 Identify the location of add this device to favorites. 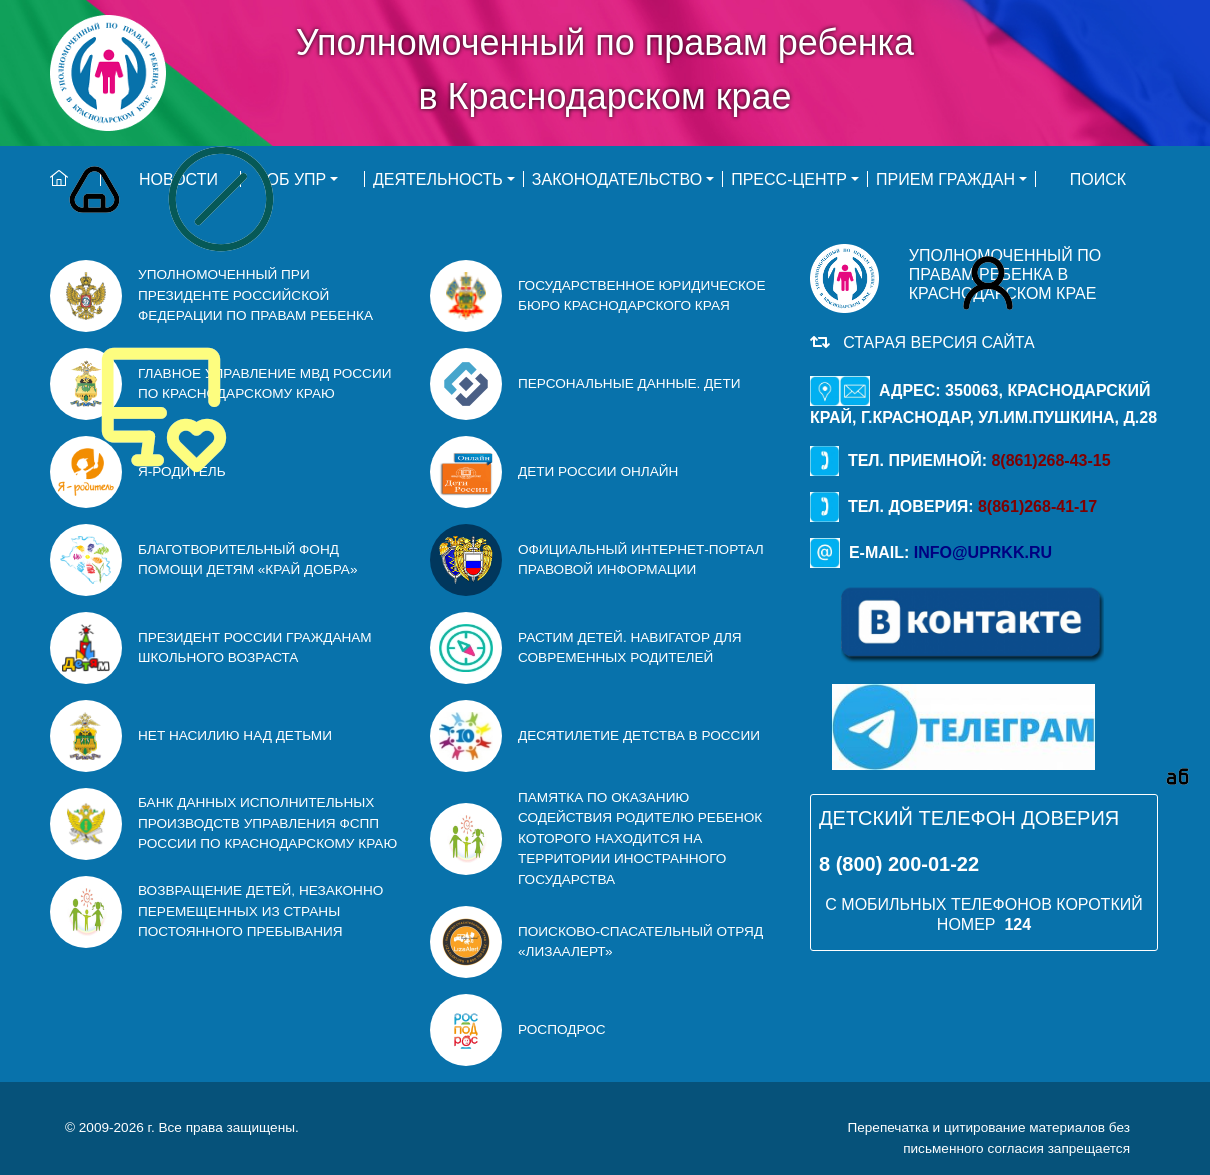
(161, 407).